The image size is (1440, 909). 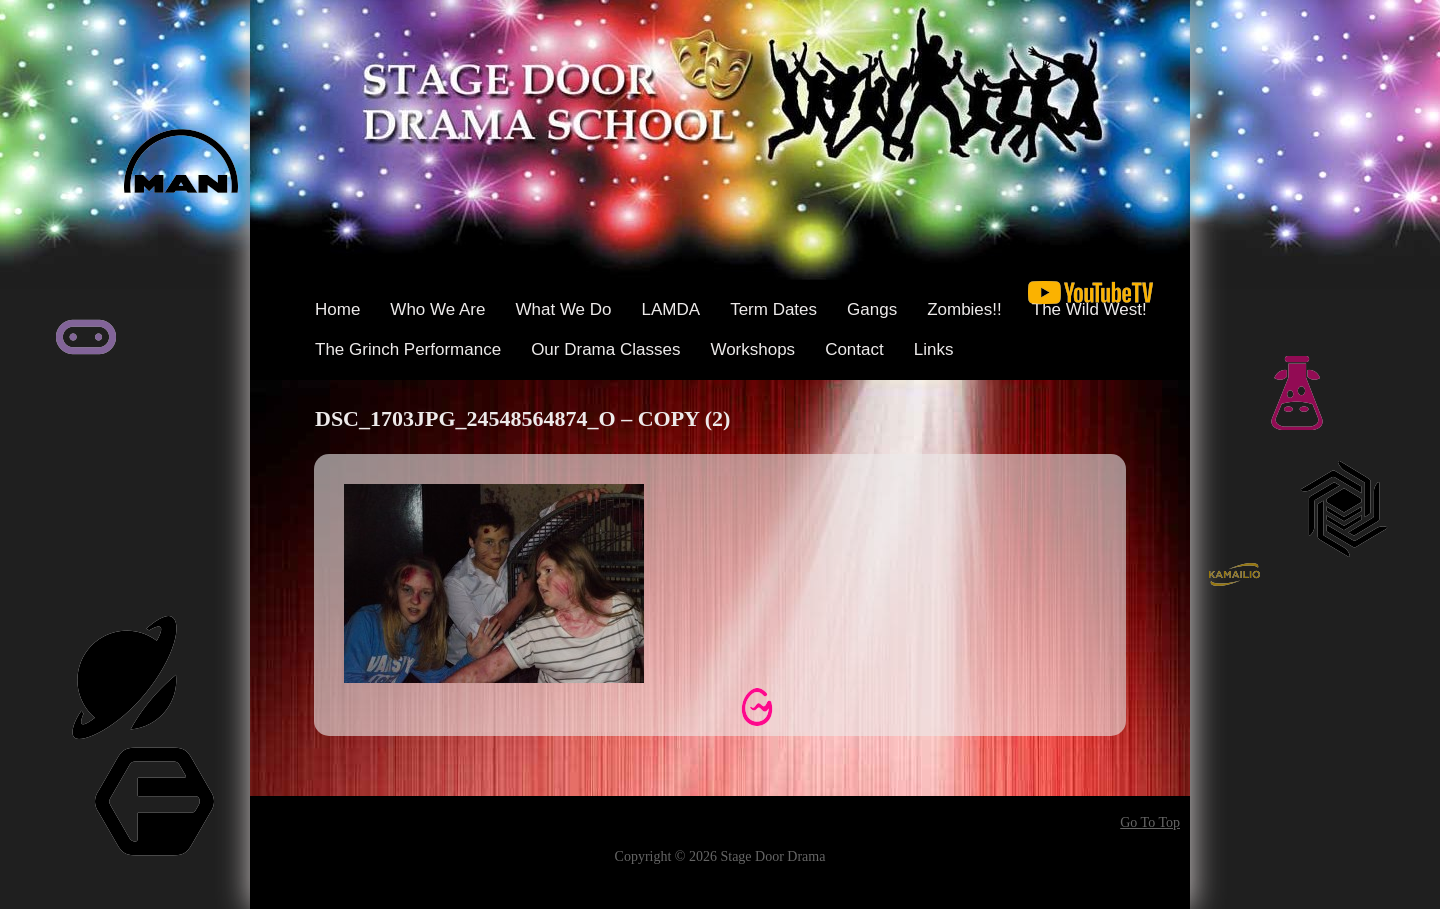 What do you see at coordinates (1297, 393) in the screenshot?
I see `i18next internationalization library logo` at bounding box center [1297, 393].